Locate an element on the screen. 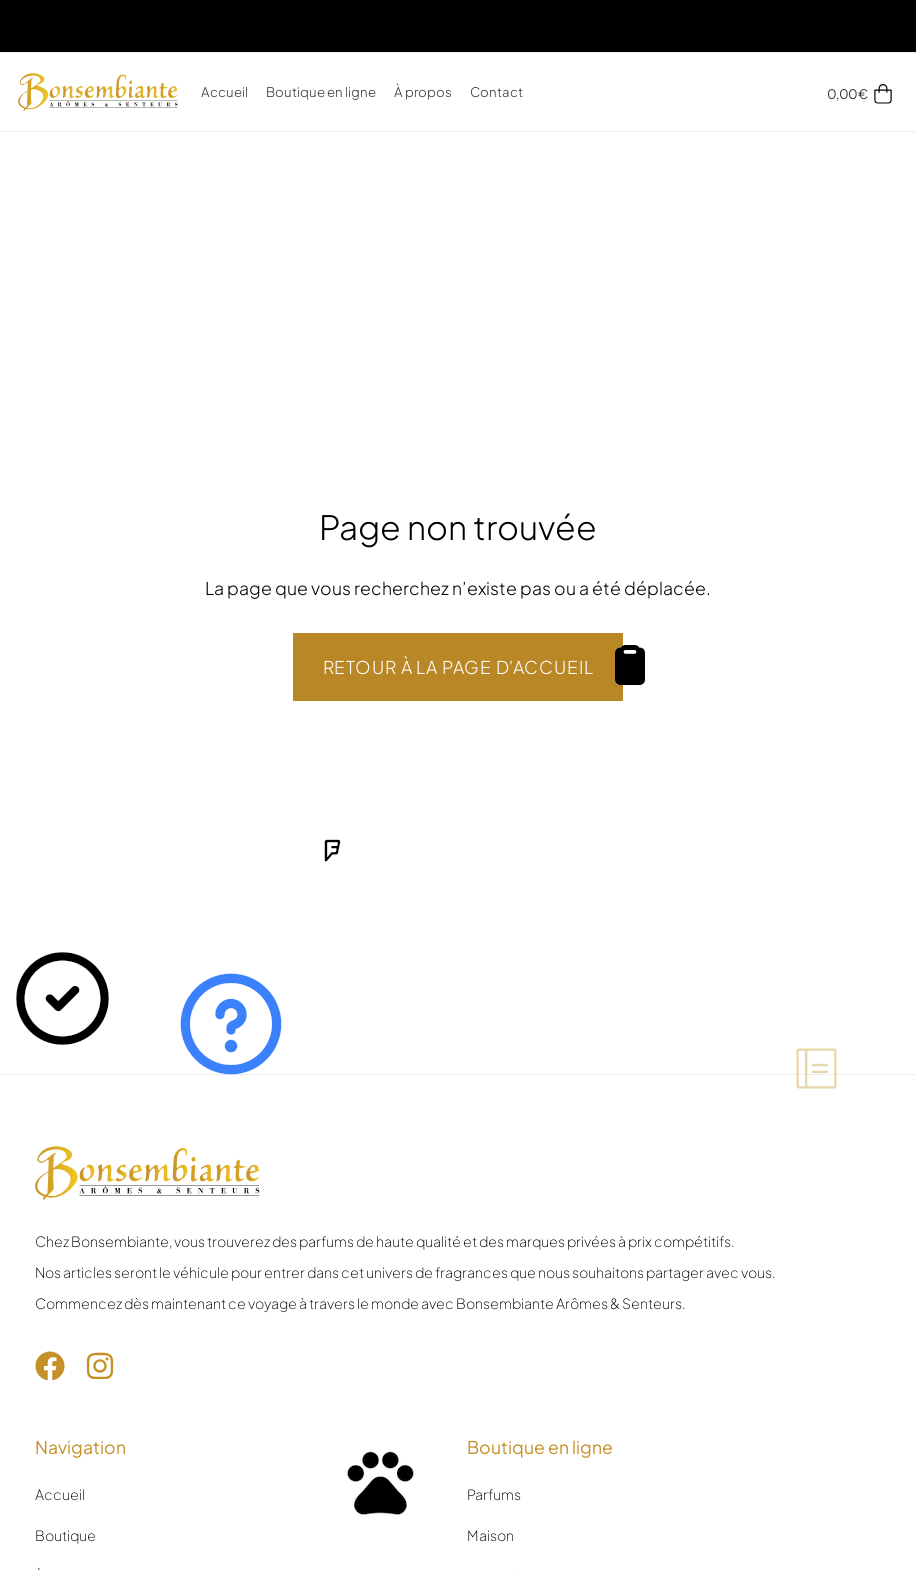 The width and height of the screenshot is (916, 1571). open foursquare app is located at coordinates (332, 850).